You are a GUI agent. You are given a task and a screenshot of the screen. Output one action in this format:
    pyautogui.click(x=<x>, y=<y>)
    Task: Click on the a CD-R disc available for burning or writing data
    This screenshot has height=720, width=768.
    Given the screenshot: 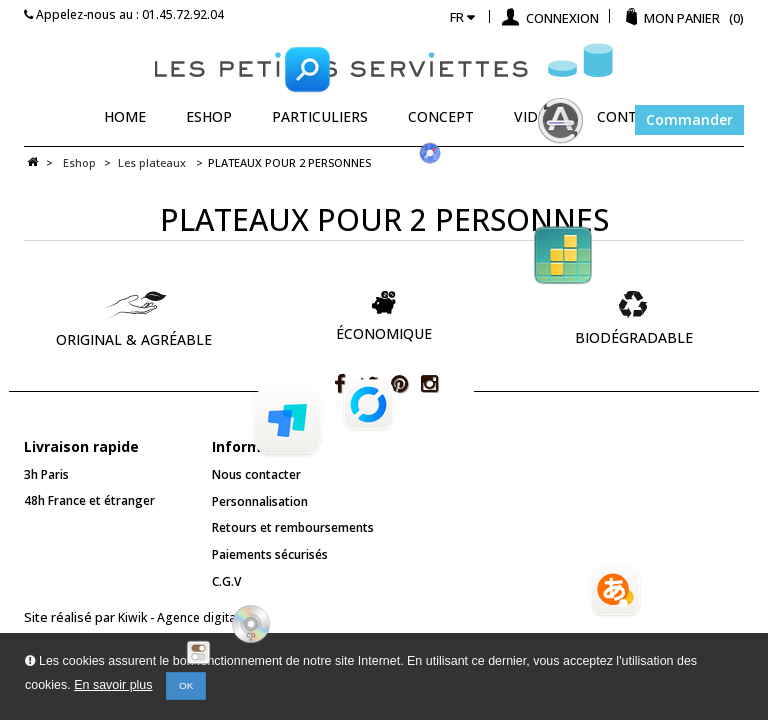 What is the action you would take?
    pyautogui.click(x=251, y=624)
    